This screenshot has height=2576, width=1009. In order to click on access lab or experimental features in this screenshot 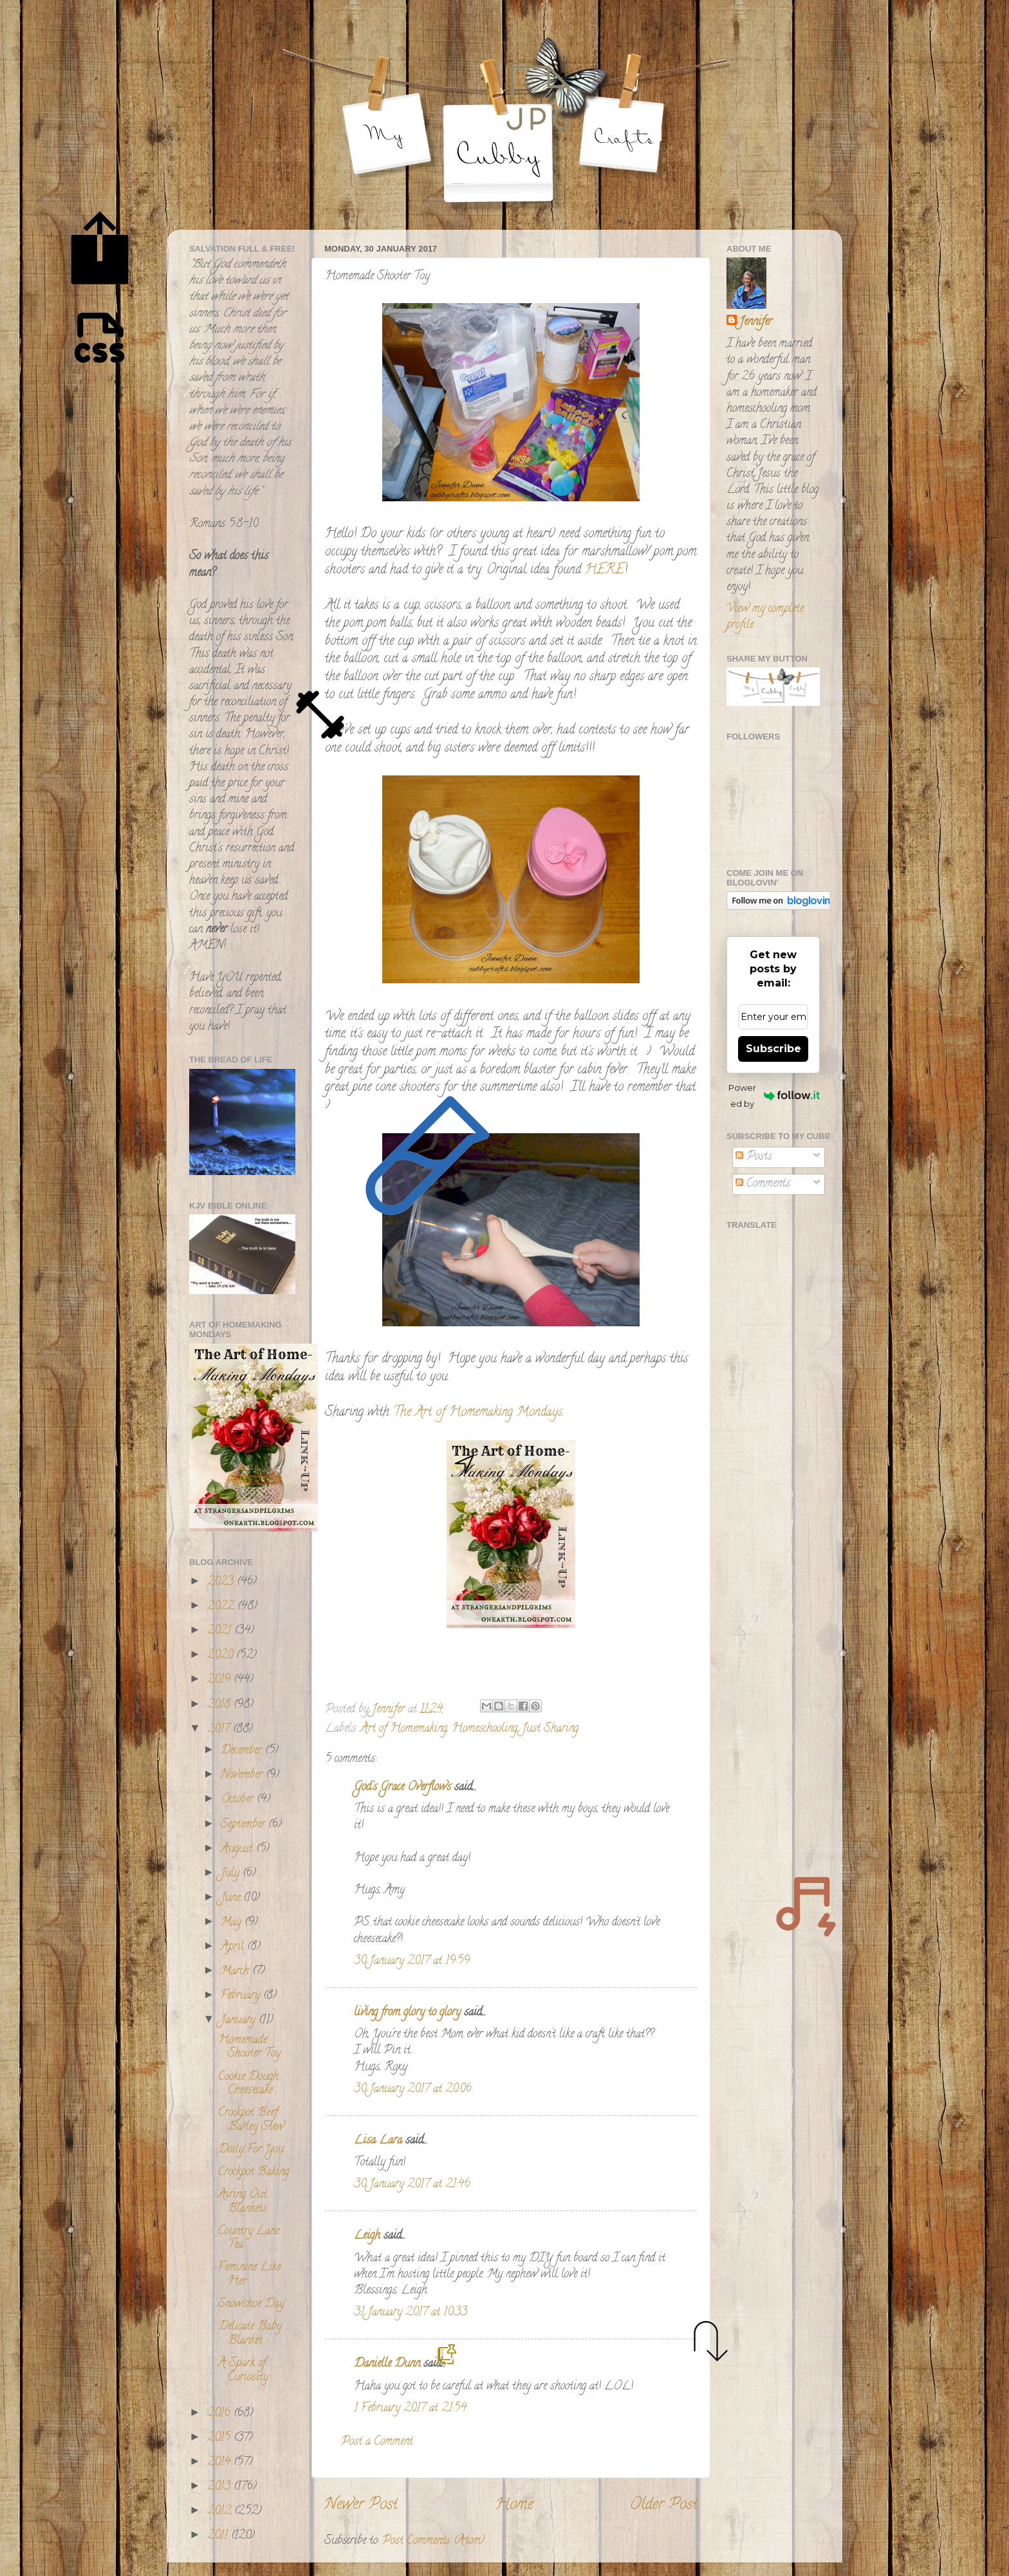, I will do `click(425, 1155)`.